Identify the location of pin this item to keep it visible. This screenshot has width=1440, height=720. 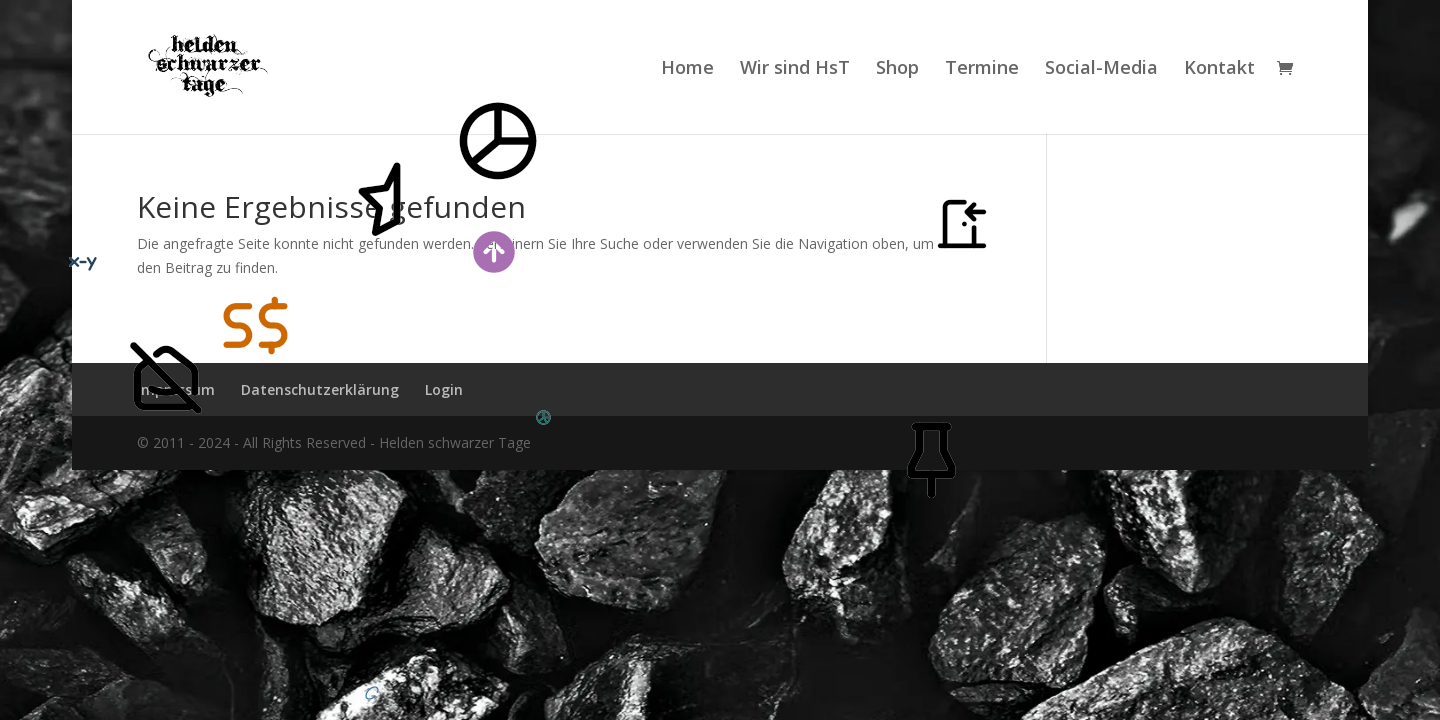
(931, 458).